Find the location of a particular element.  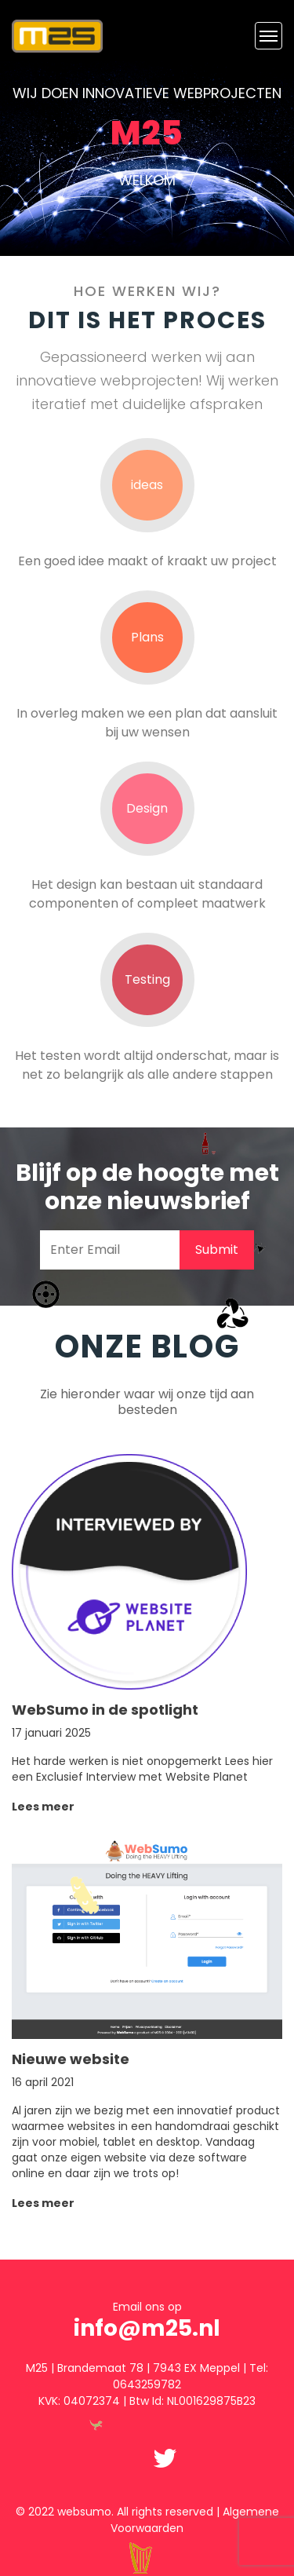

select pickle as a food item or ingredient is located at coordinates (85, 1895).